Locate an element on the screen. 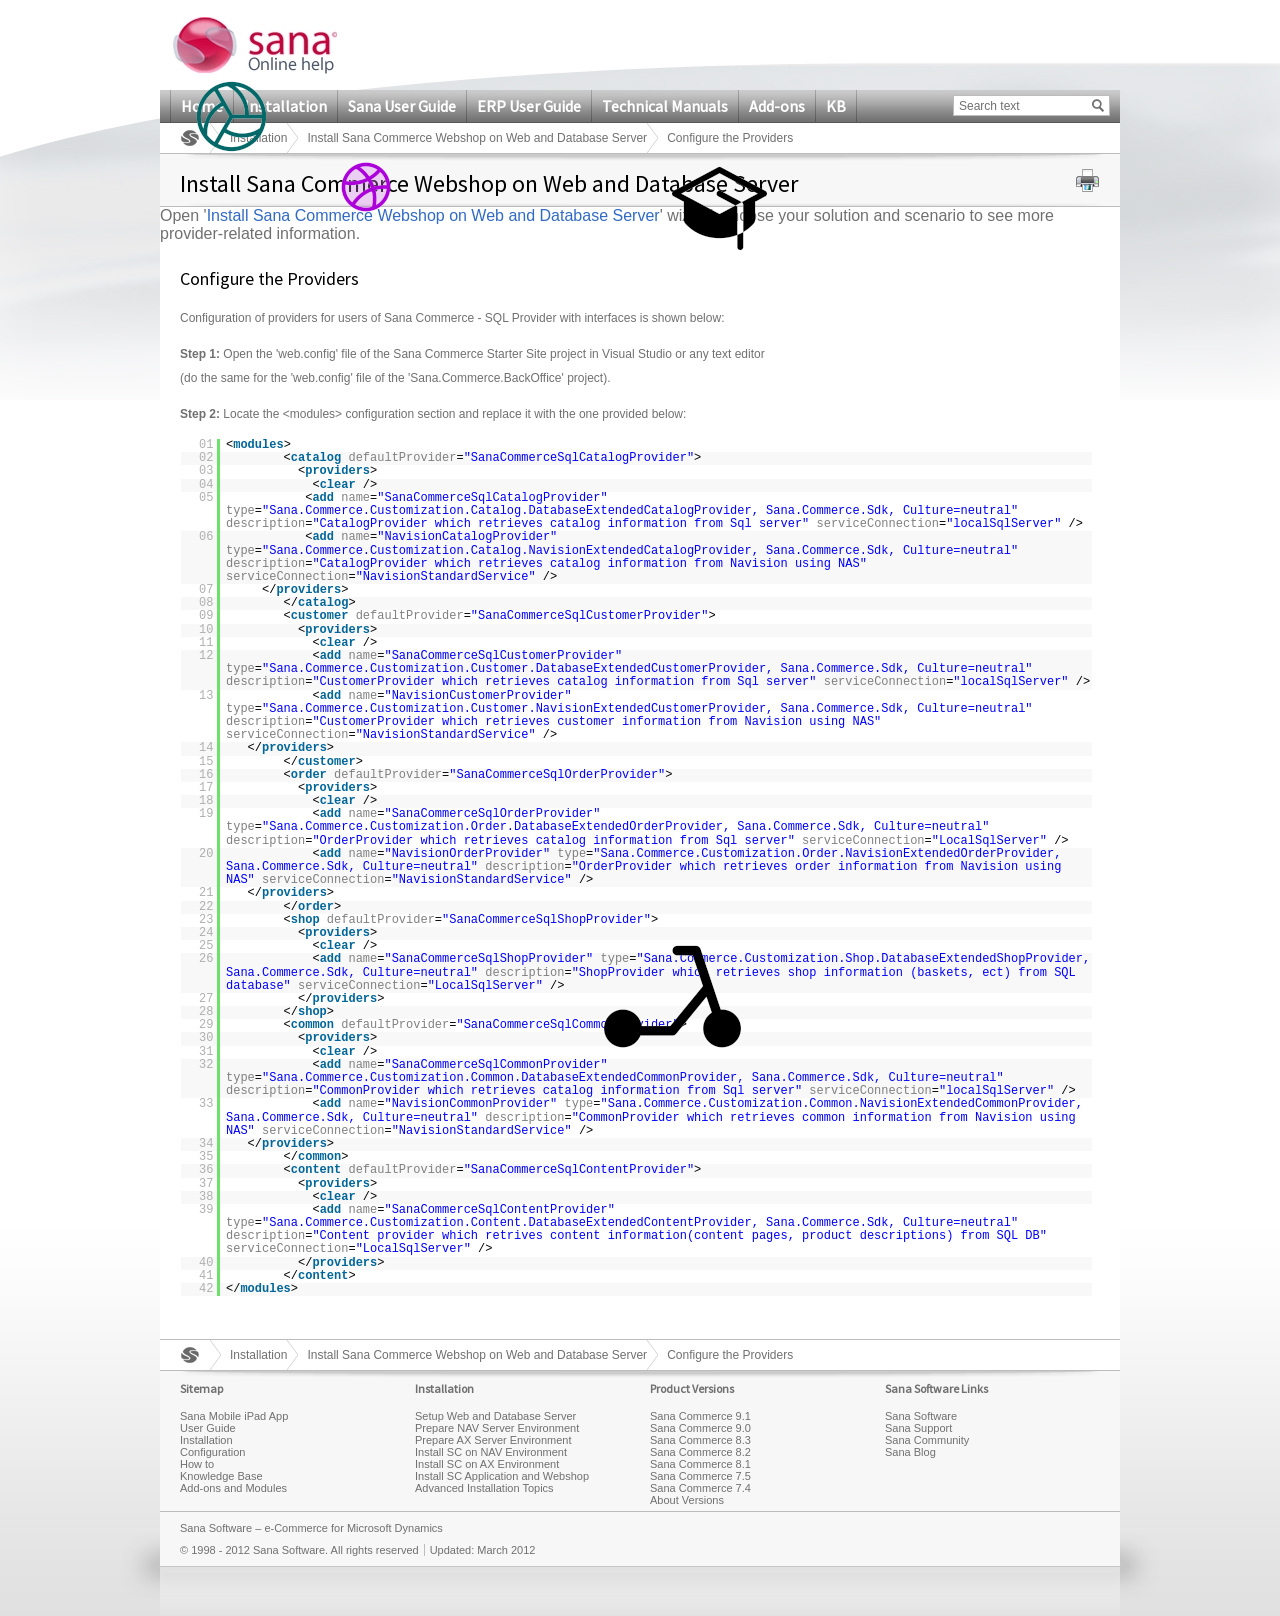  select scooter as transportation mode is located at coordinates (672, 1002).